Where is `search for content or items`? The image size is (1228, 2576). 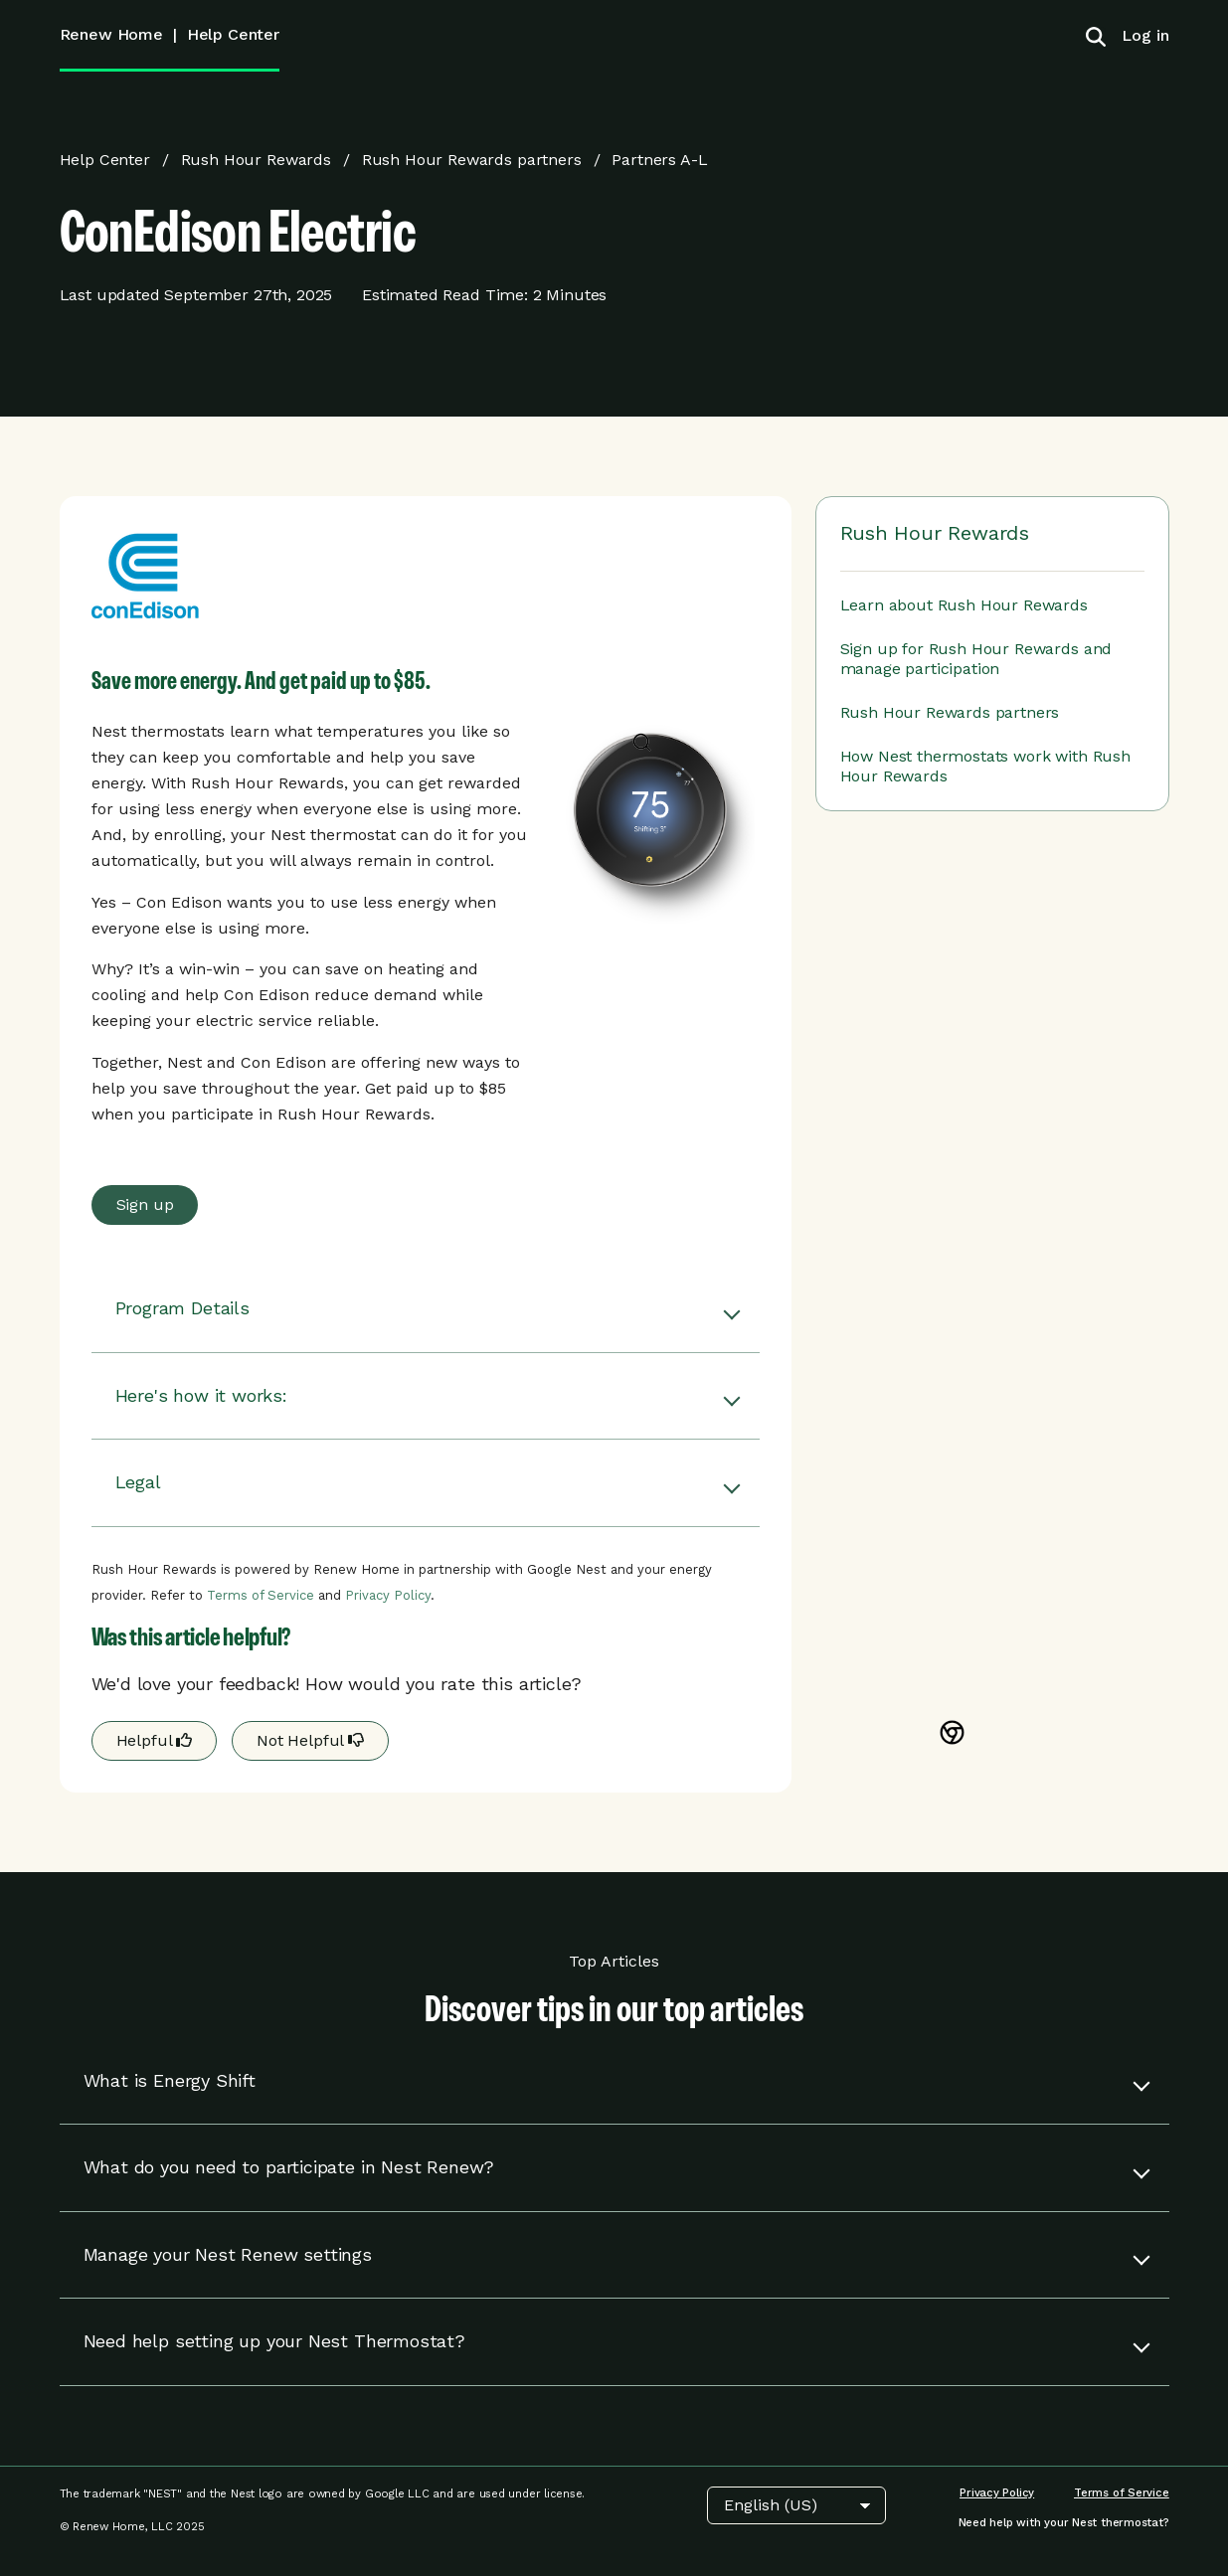 search for content or items is located at coordinates (641, 742).